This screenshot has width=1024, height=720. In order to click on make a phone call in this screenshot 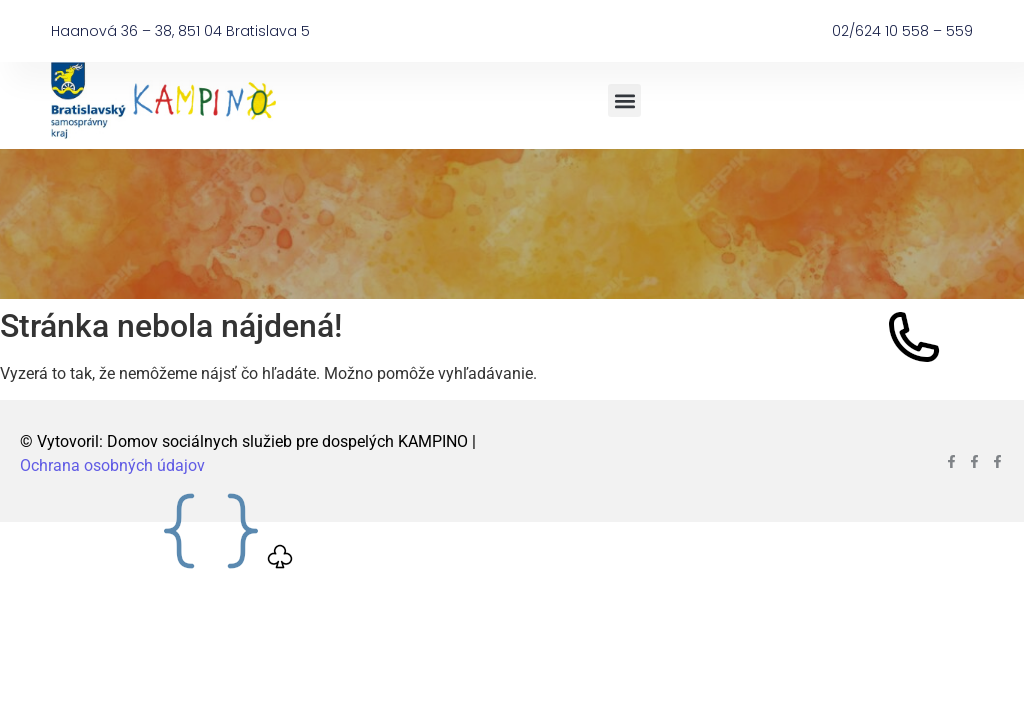, I will do `click(914, 337)`.